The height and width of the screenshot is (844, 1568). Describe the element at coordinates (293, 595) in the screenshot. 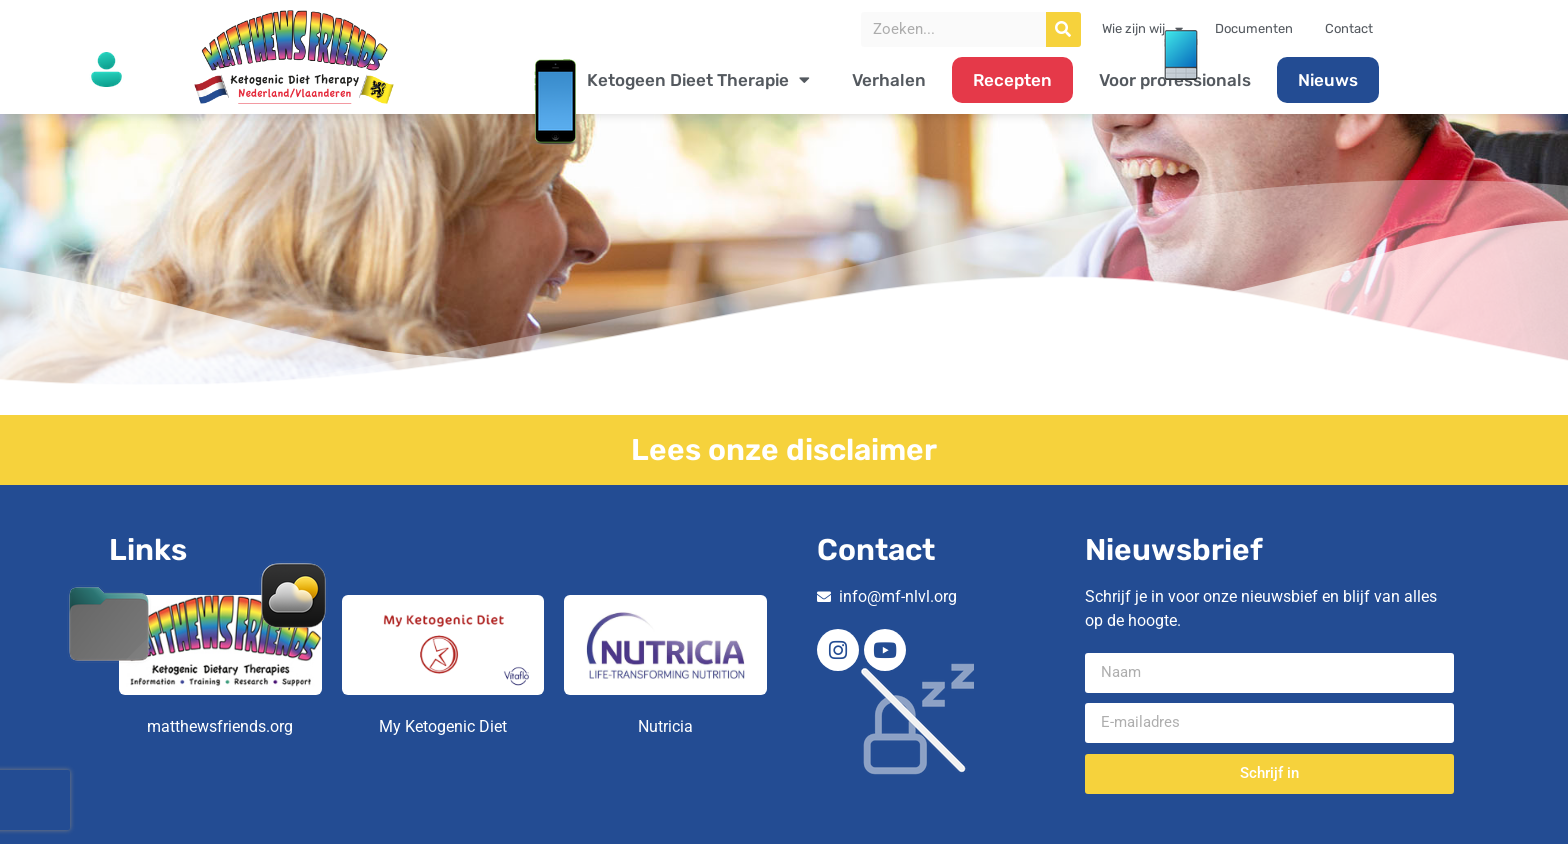

I see `open the weather app` at that location.